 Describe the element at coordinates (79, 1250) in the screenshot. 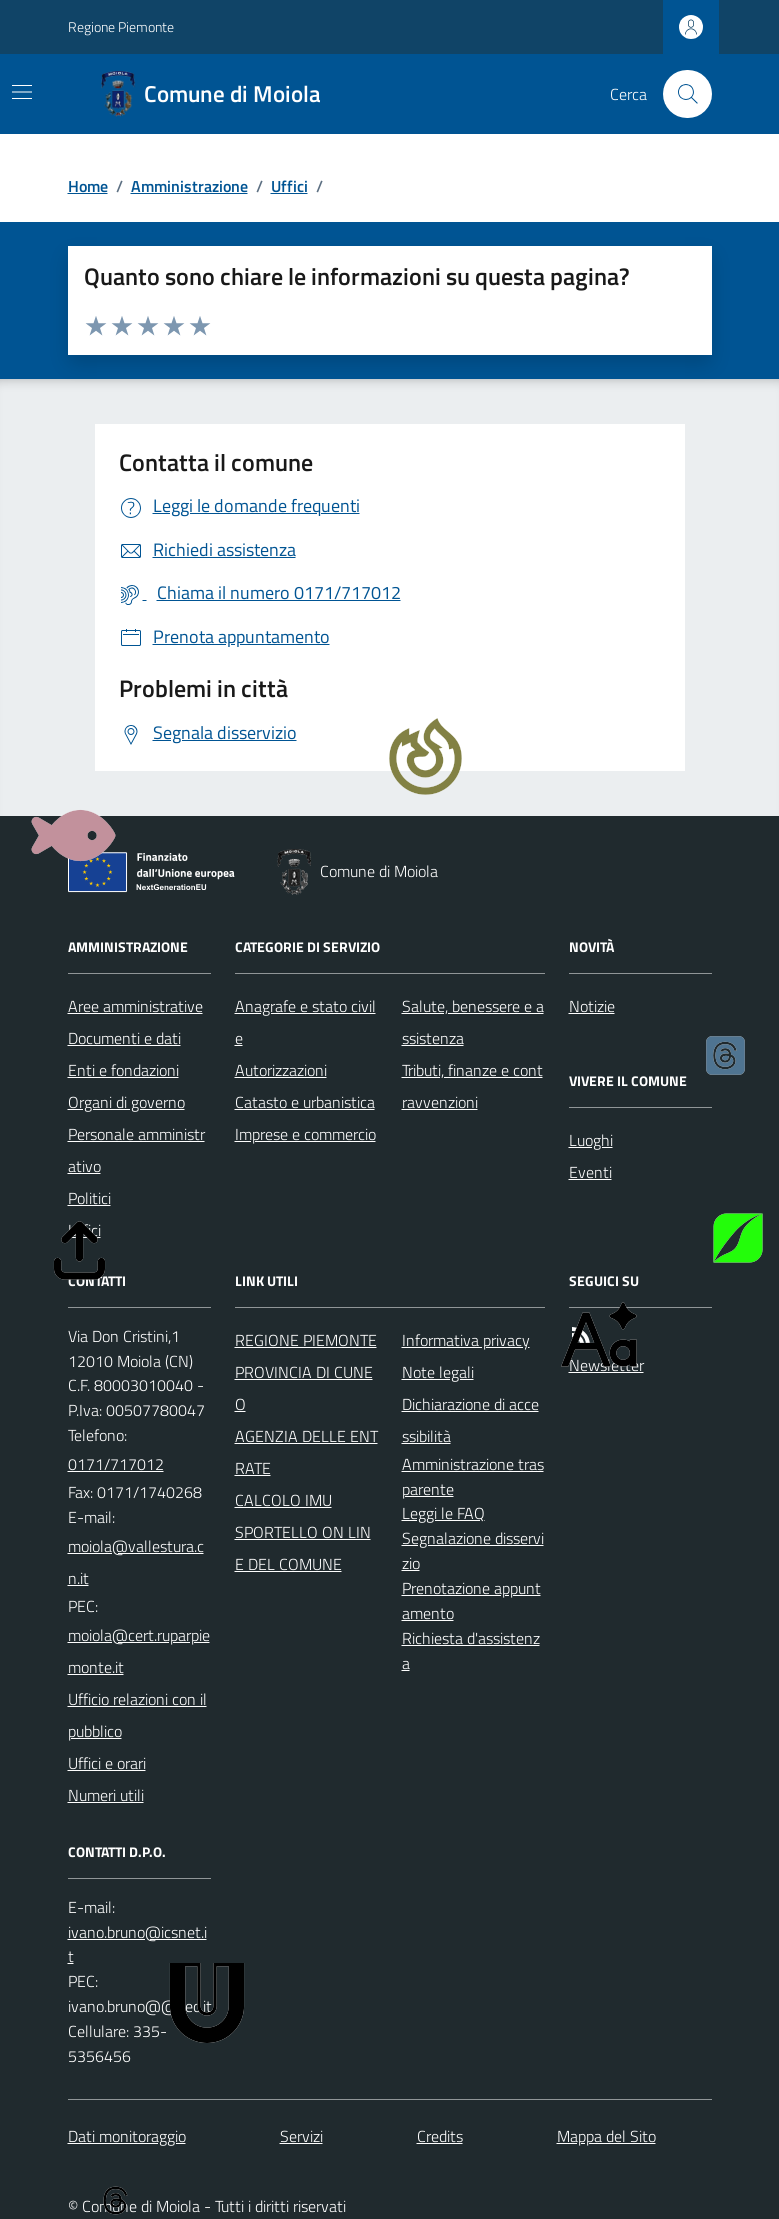

I see `upload a file or document` at that location.